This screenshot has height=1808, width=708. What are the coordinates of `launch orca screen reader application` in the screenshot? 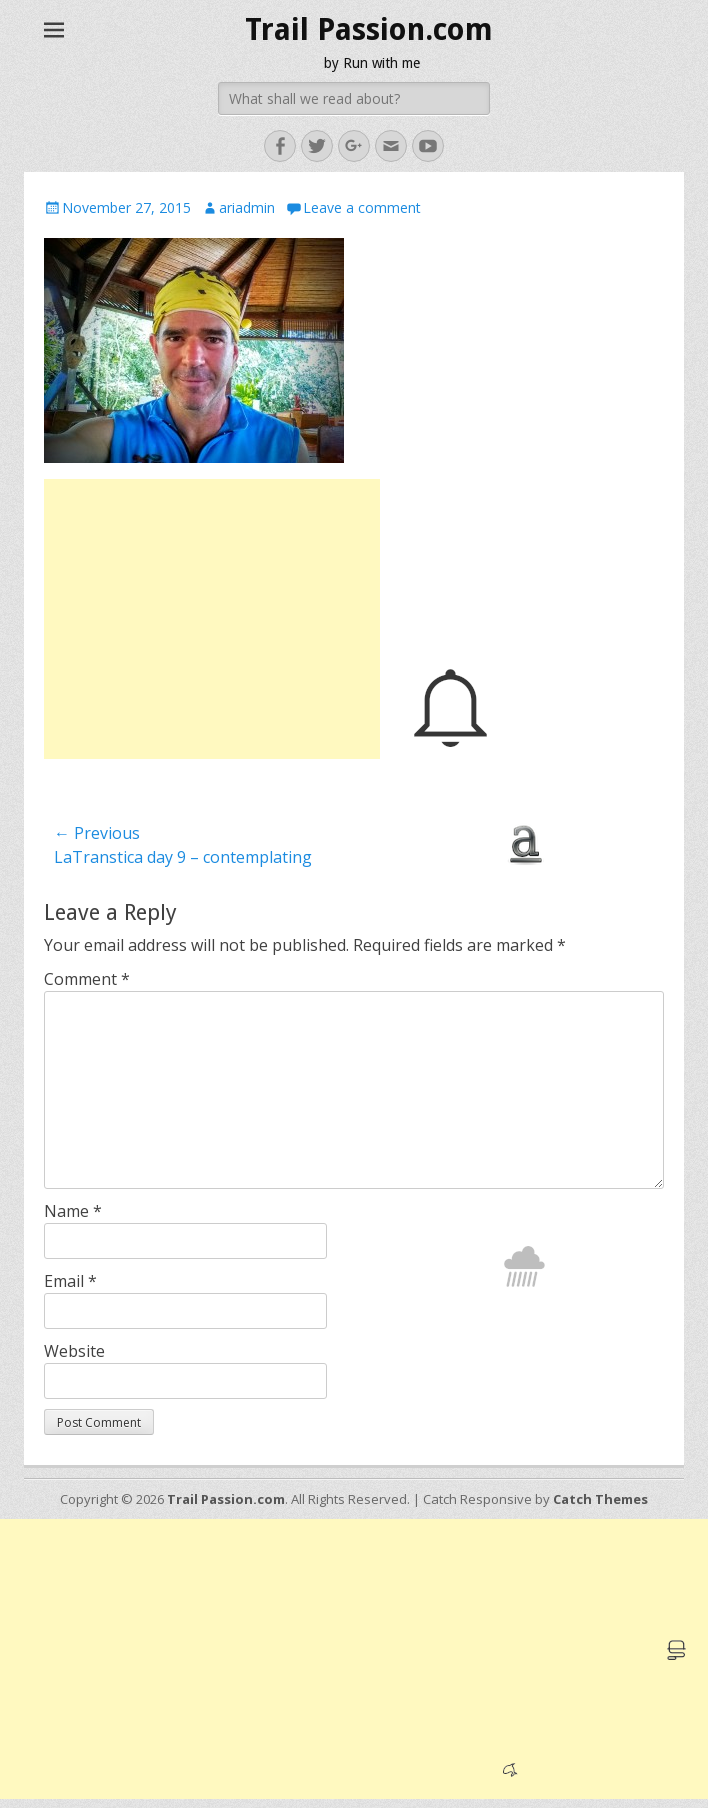 It's located at (510, 1770).